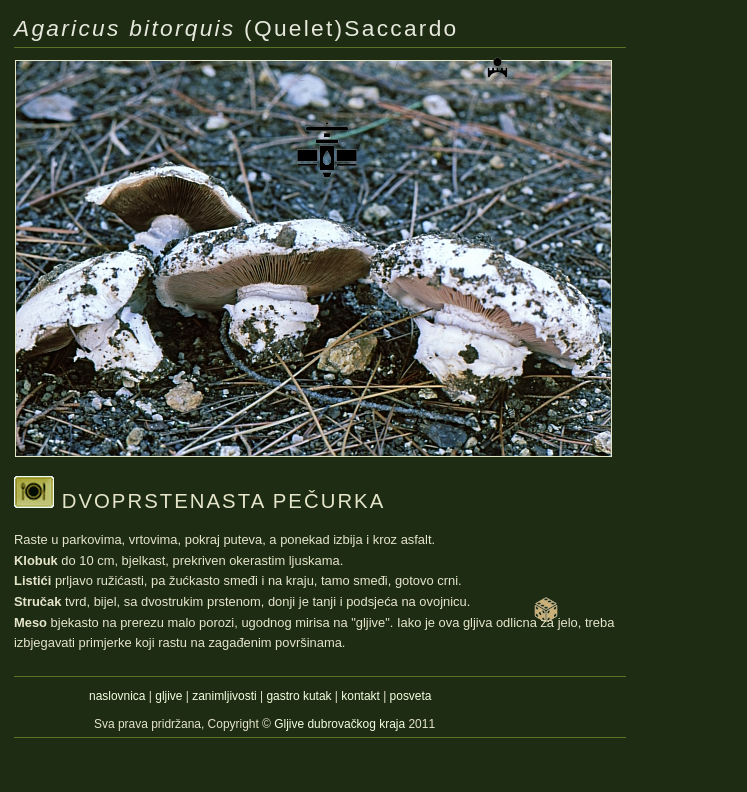 This screenshot has width=747, height=792. I want to click on adjust water or gas flow settings, so click(327, 150).